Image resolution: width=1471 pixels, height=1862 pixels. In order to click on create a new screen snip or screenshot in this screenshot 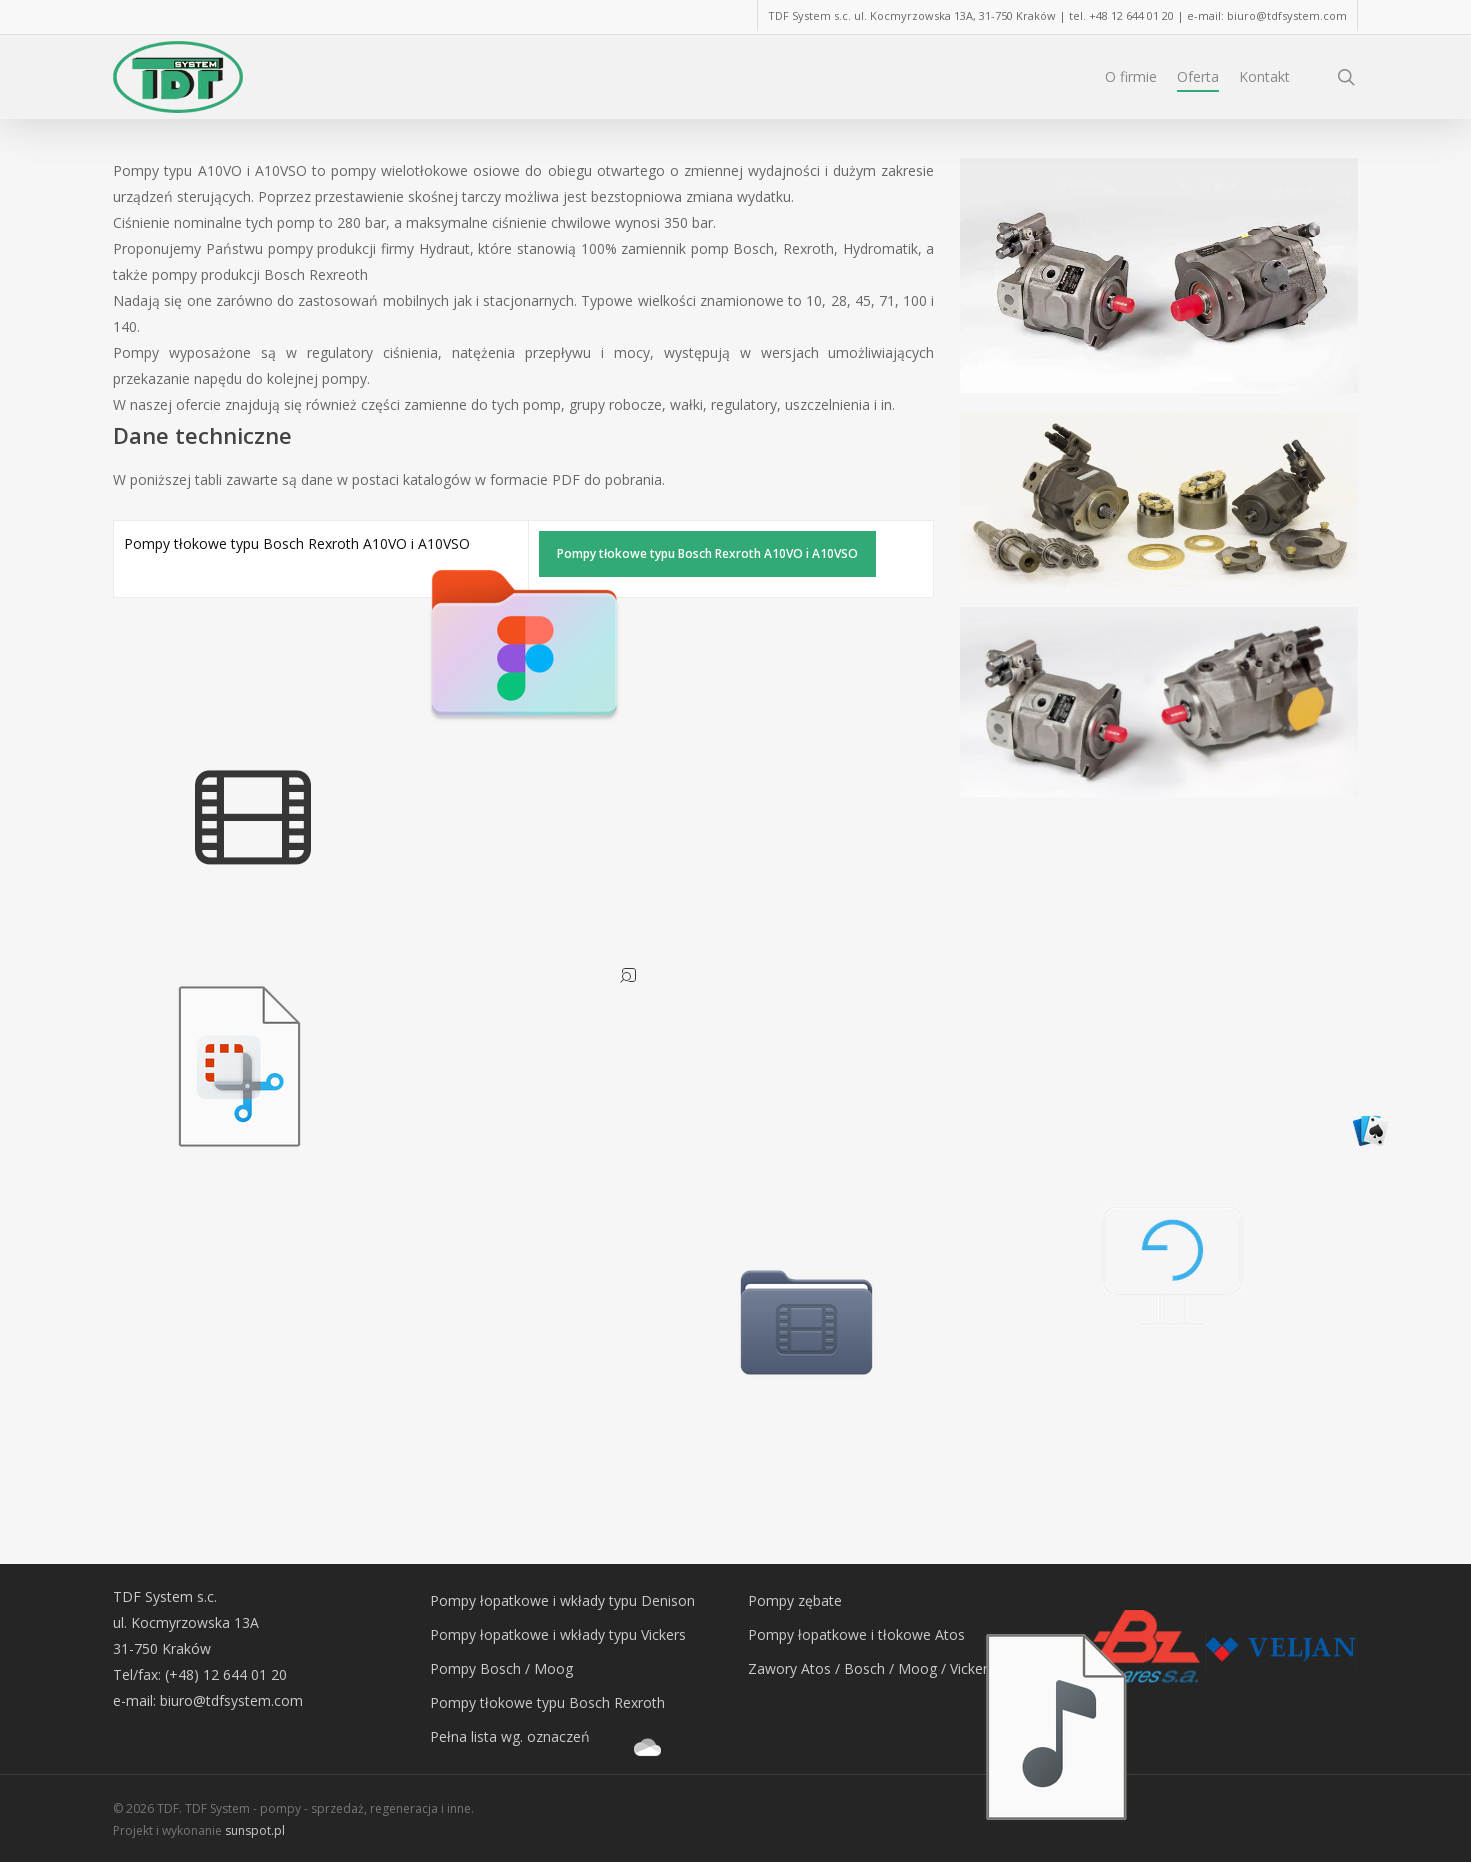, I will do `click(239, 1066)`.